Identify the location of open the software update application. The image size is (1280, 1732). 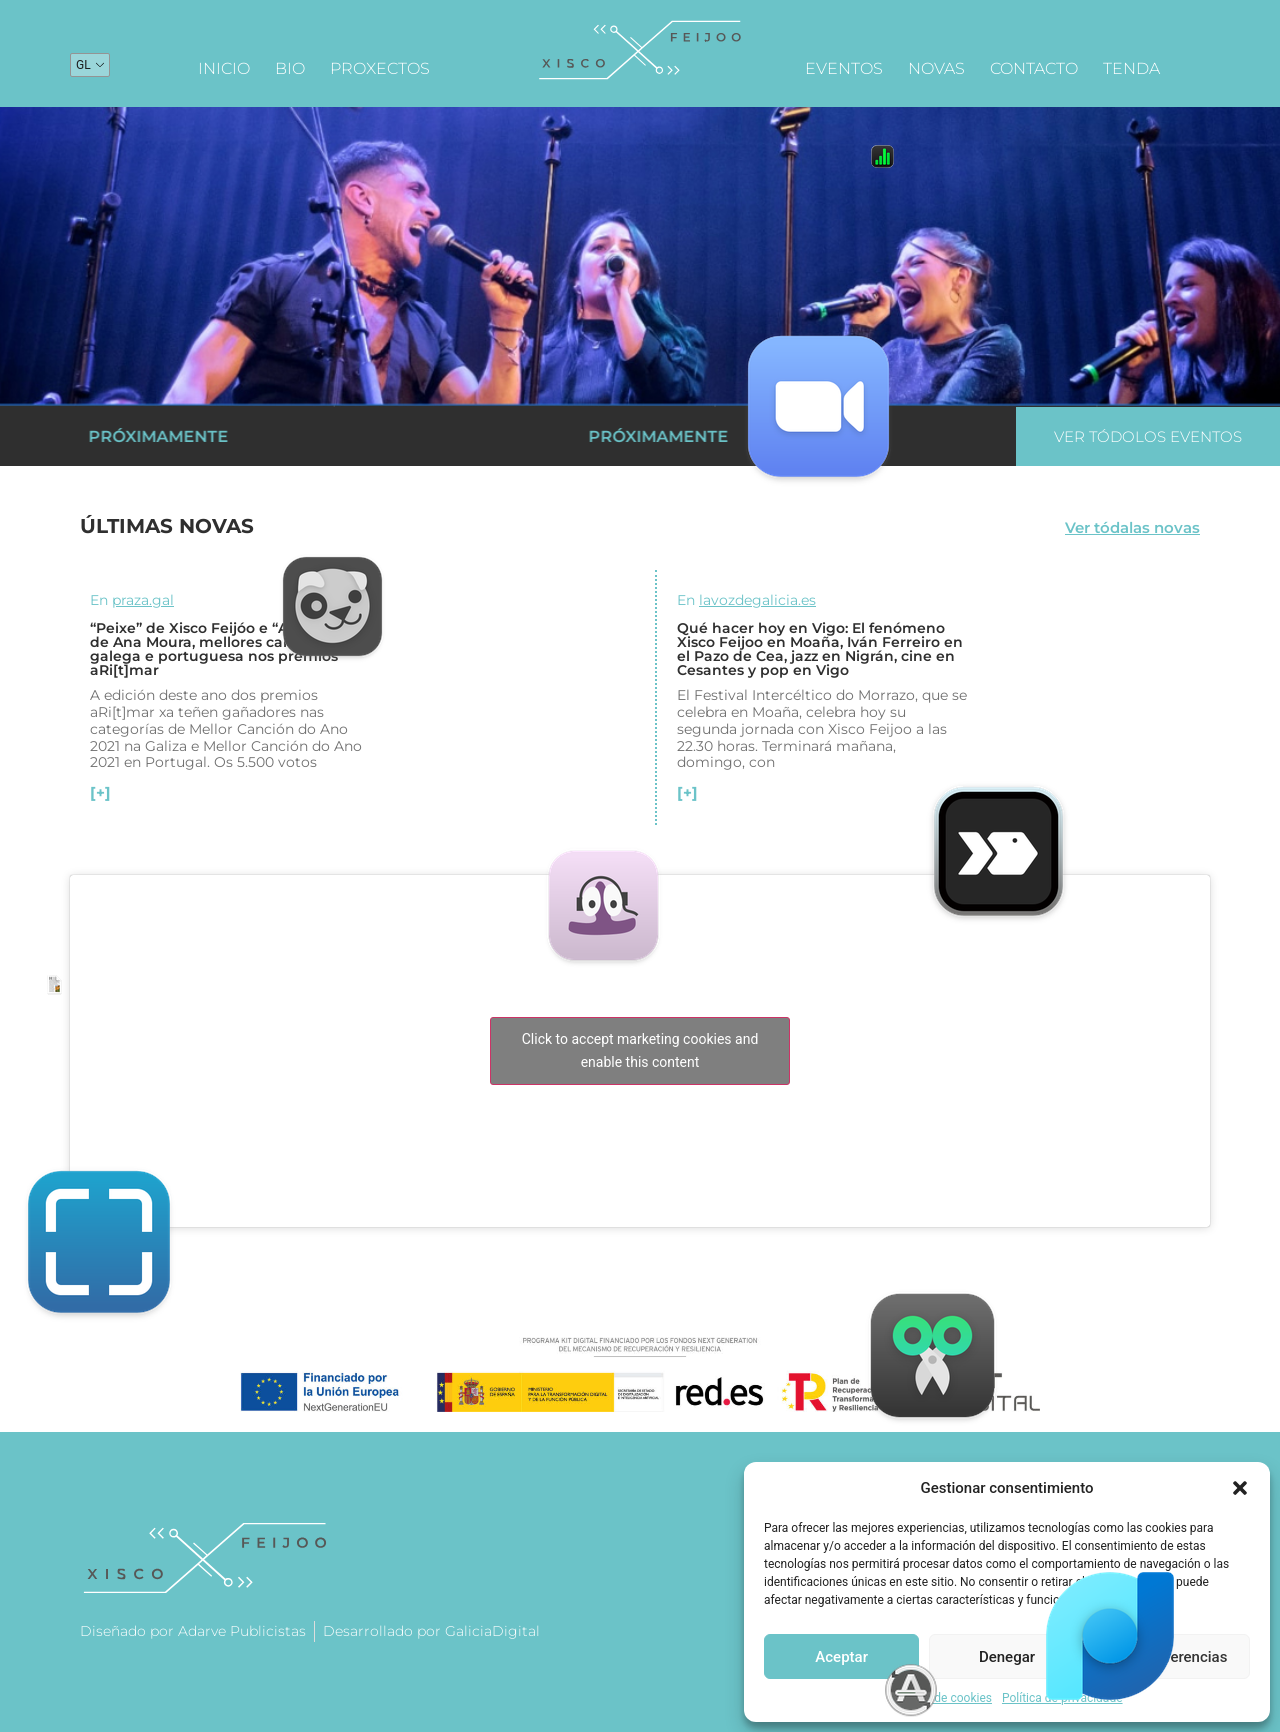
(911, 1690).